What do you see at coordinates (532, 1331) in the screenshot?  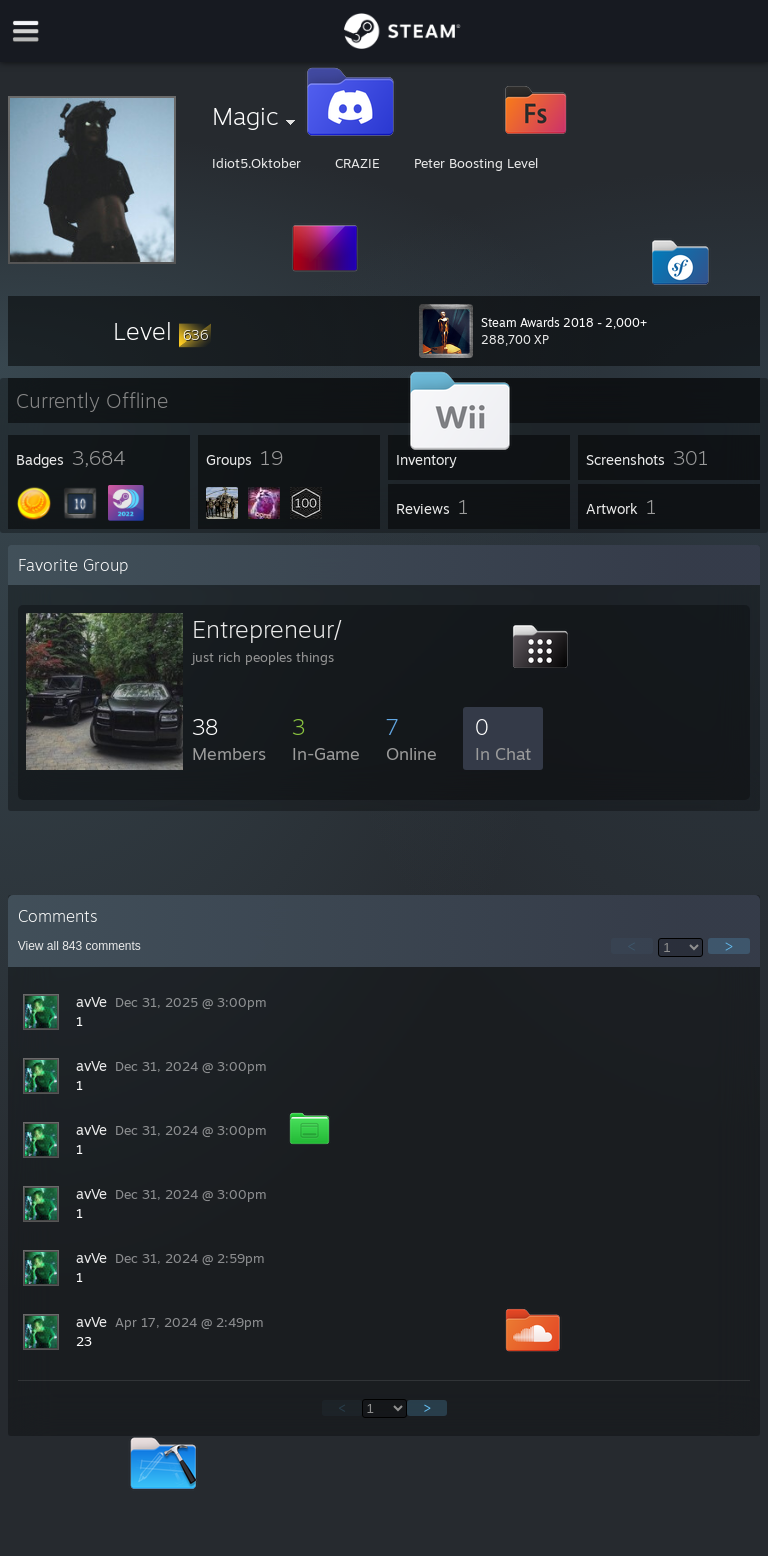 I see `open your SoundCloud downloads folder` at bounding box center [532, 1331].